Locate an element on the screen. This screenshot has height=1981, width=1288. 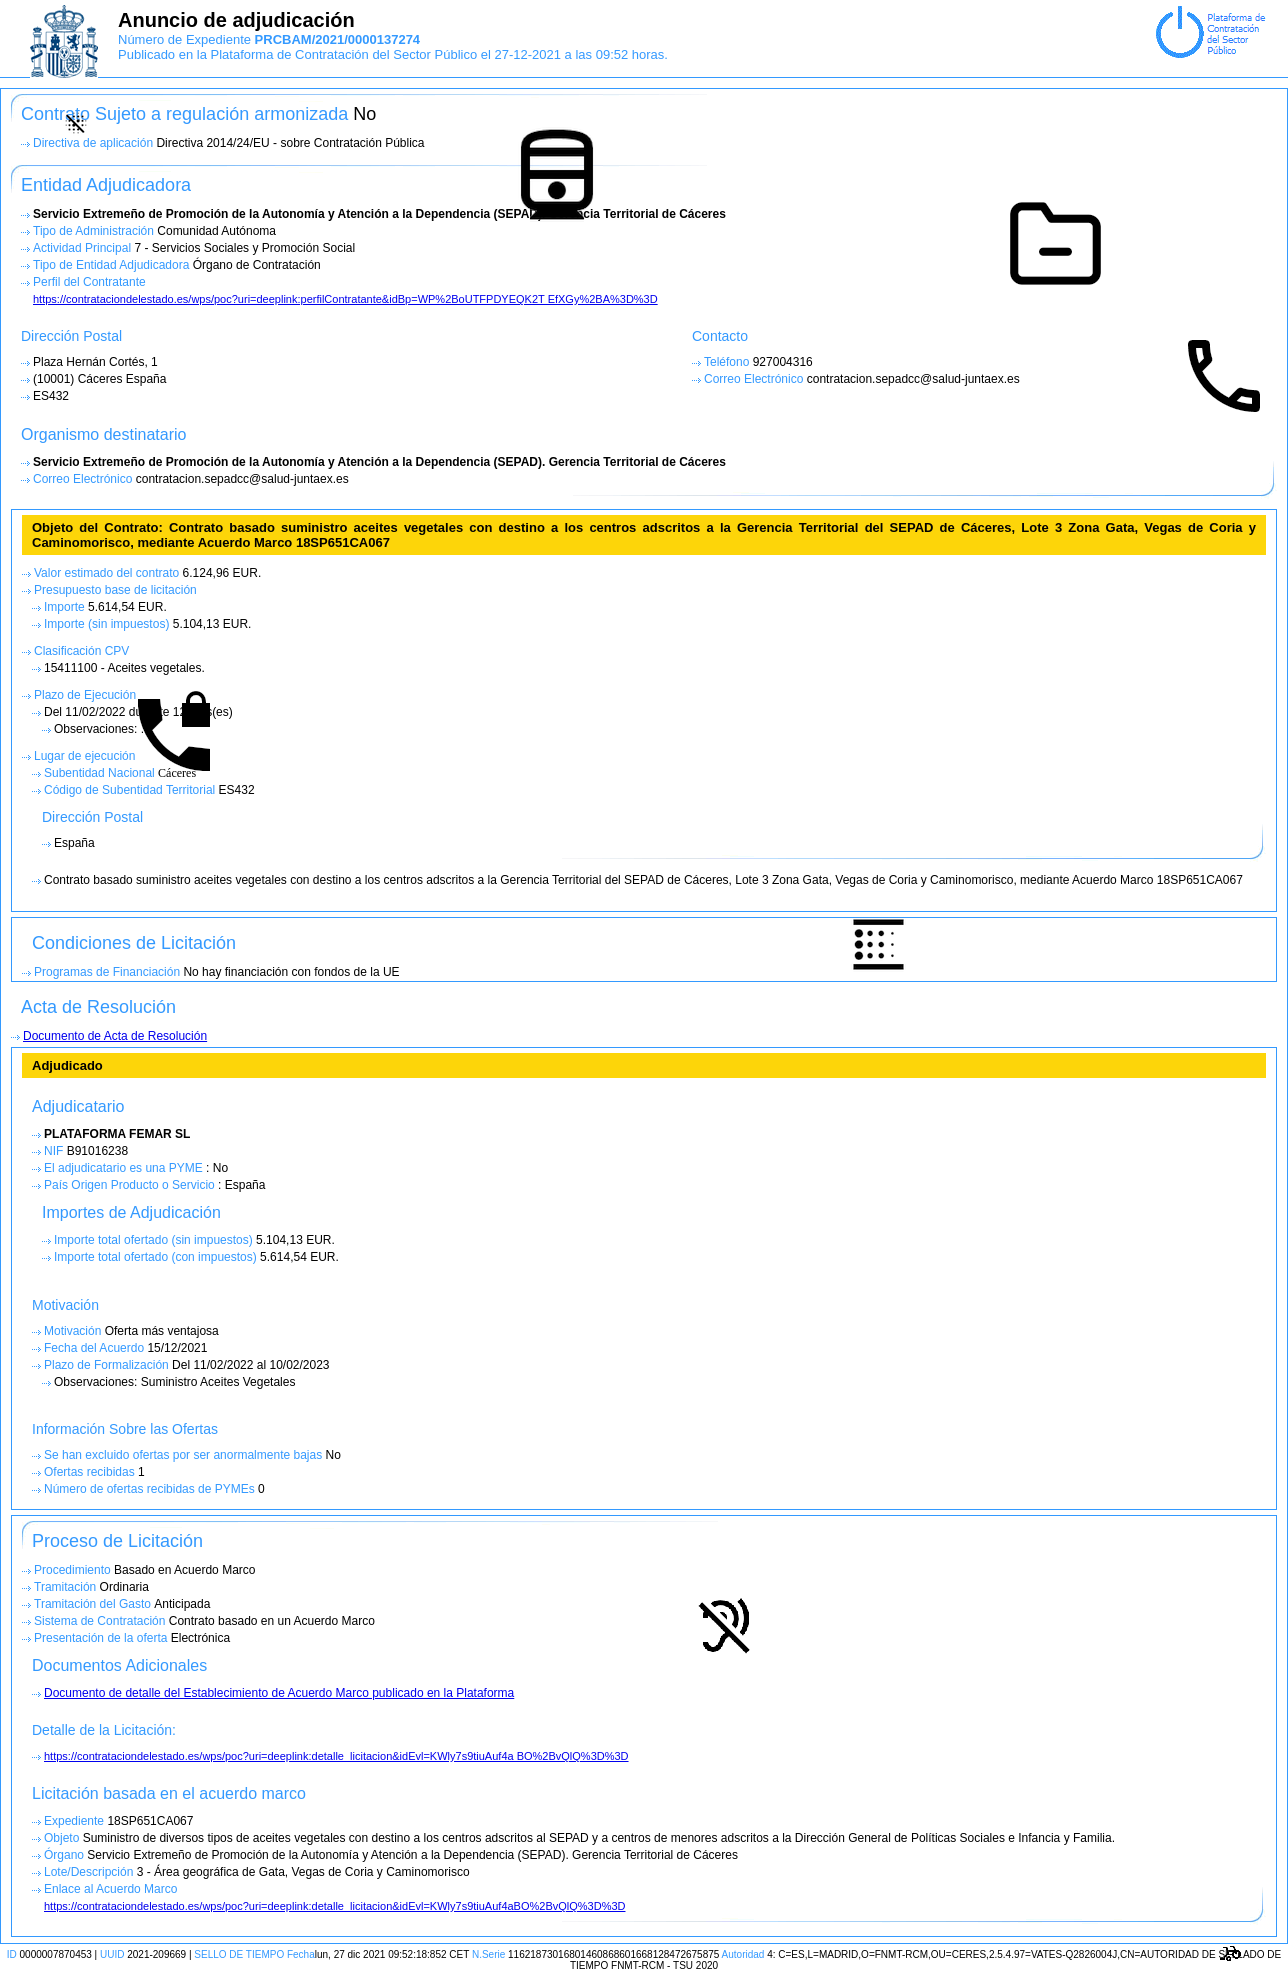
indicates hearing accessibility features are disabled is located at coordinates (726, 1626).